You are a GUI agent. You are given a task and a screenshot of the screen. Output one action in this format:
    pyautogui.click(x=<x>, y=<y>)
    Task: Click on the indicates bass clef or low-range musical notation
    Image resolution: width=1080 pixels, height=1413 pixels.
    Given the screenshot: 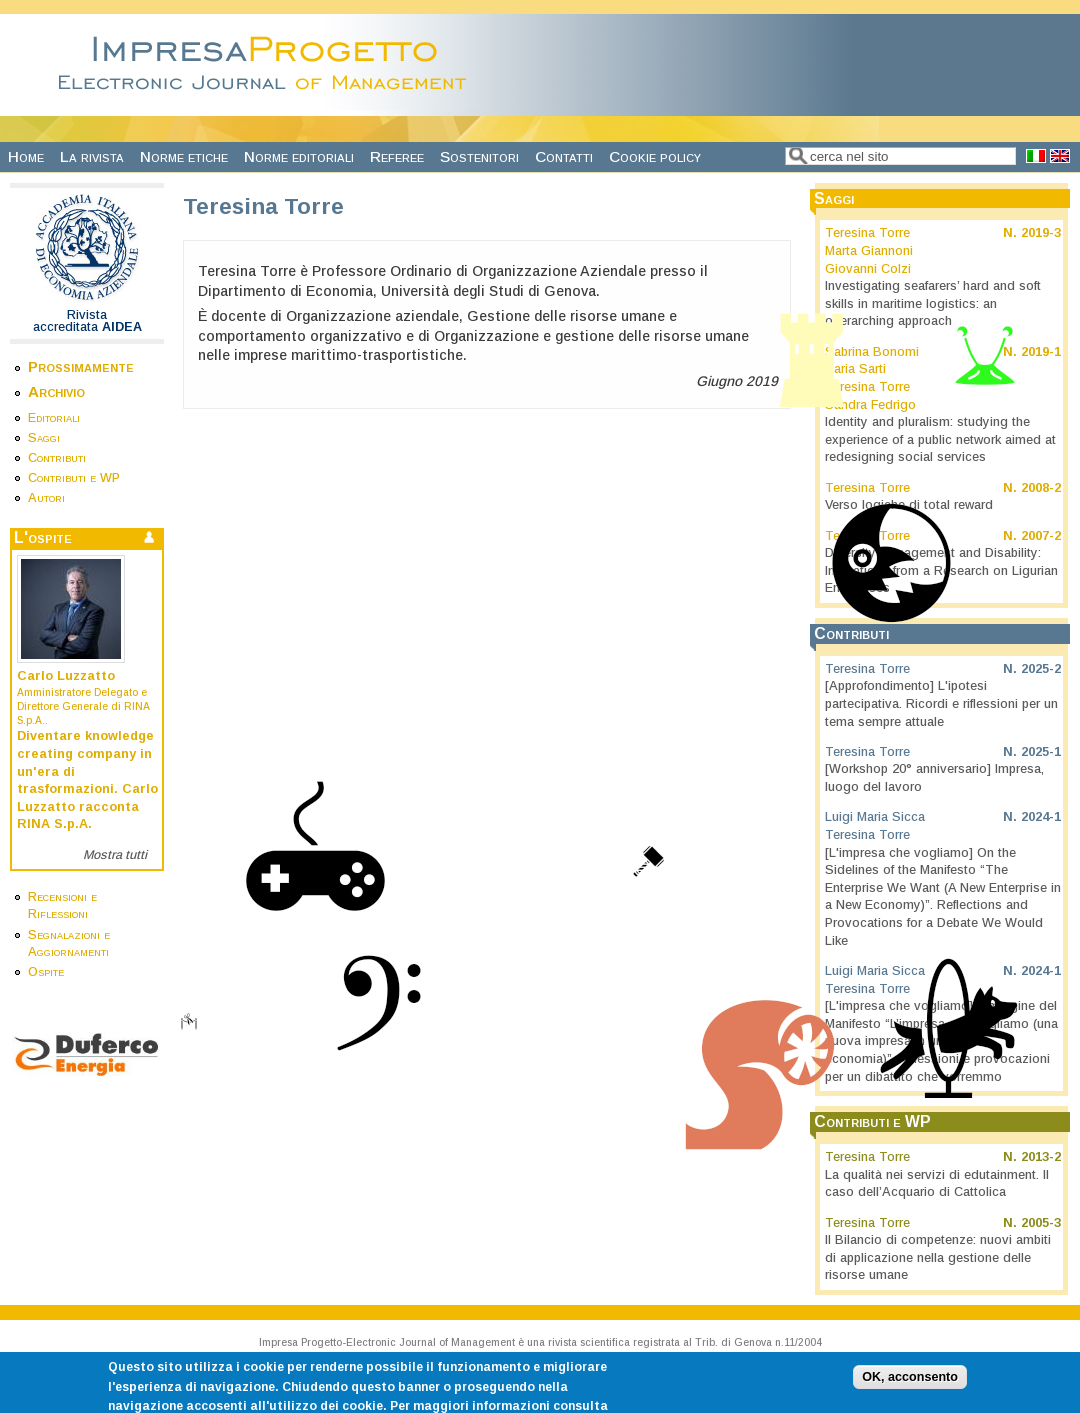 What is the action you would take?
    pyautogui.click(x=379, y=1003)
    